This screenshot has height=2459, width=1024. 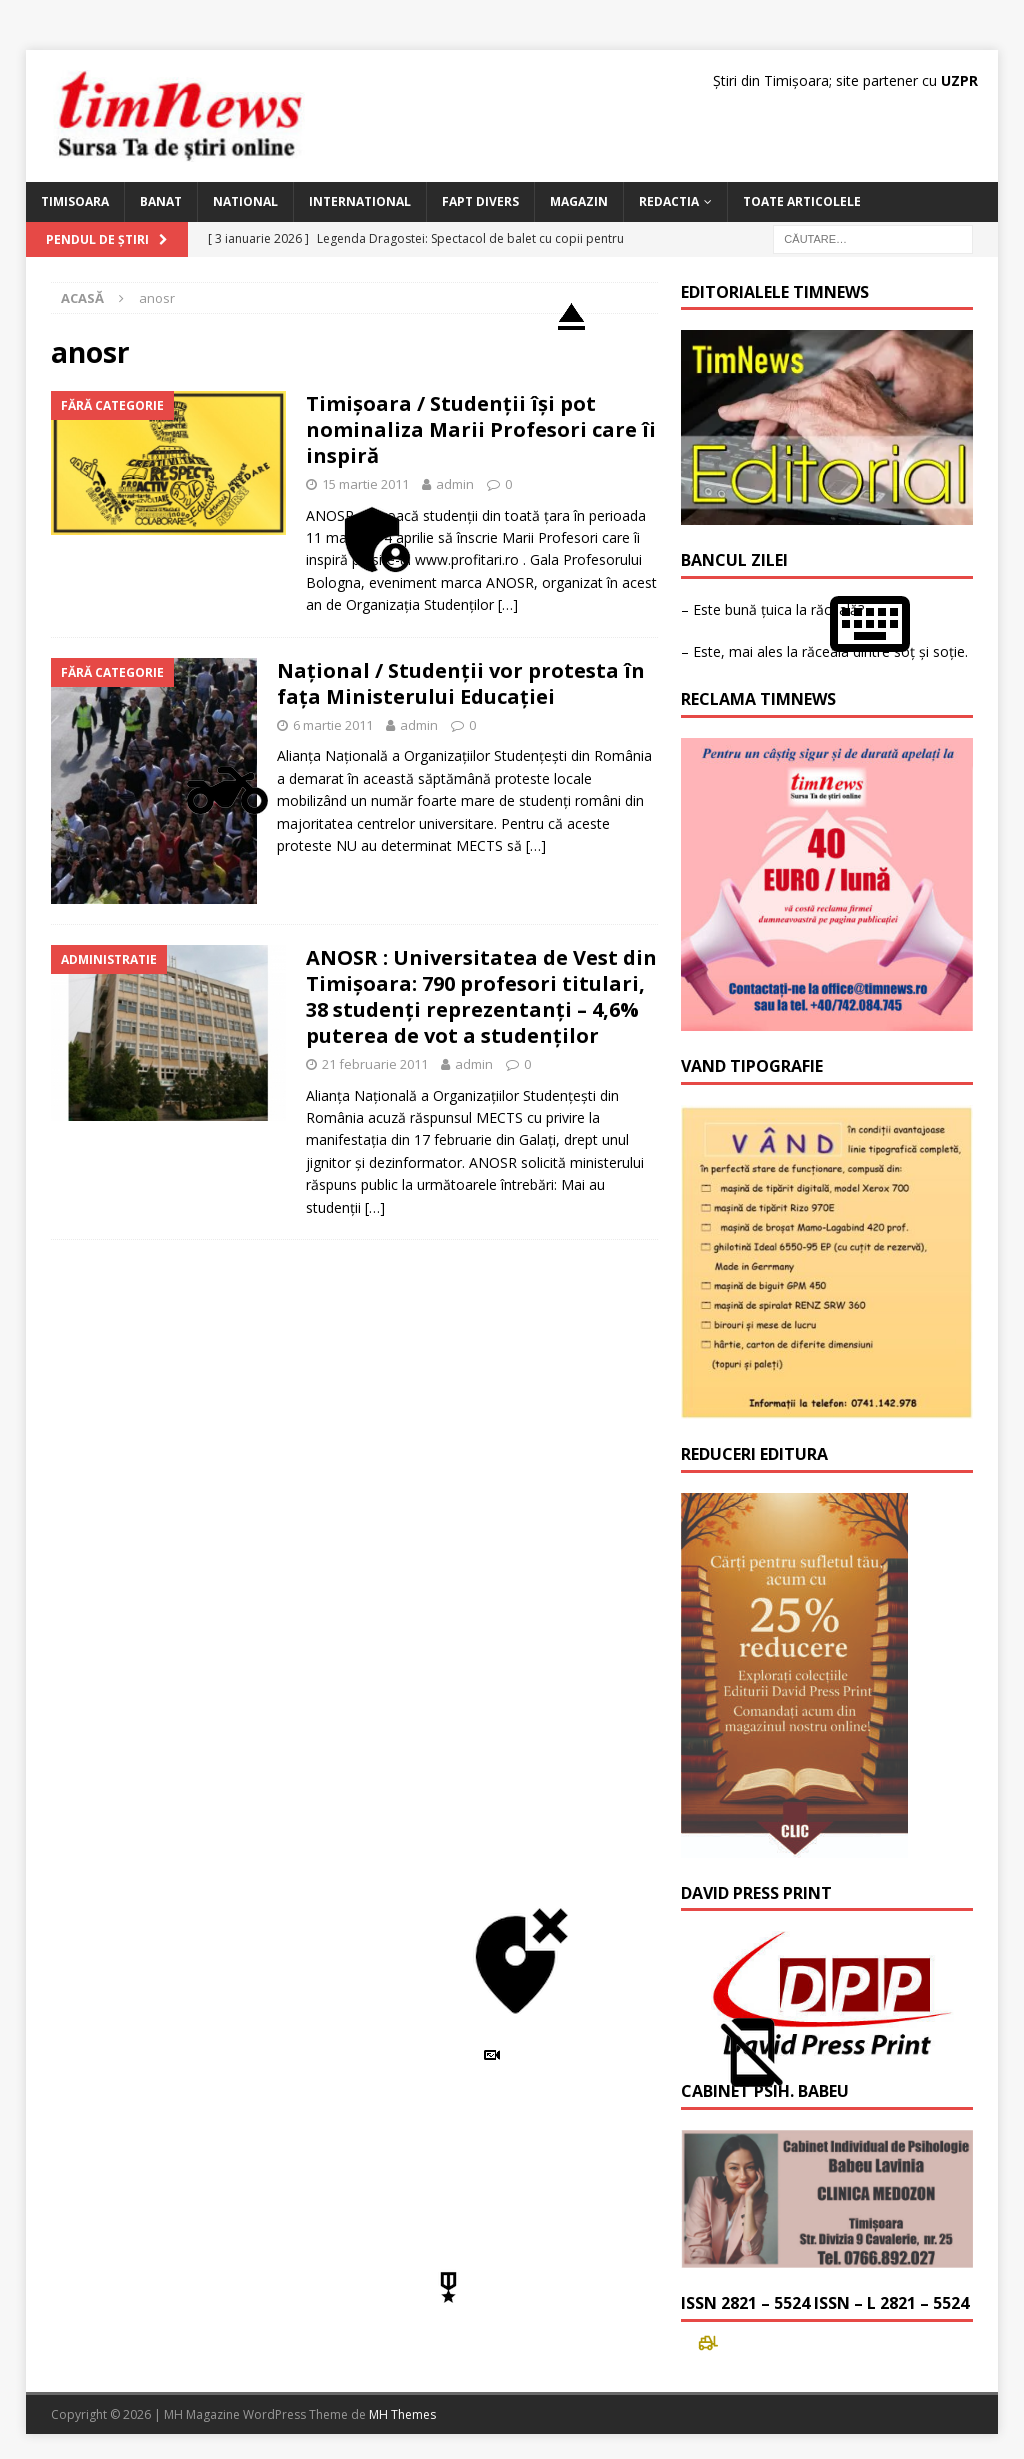 What do you see at coordinates (515, 1960) in the screenshot?
I see `remove a saved location` at bounding box center [515, 1960].